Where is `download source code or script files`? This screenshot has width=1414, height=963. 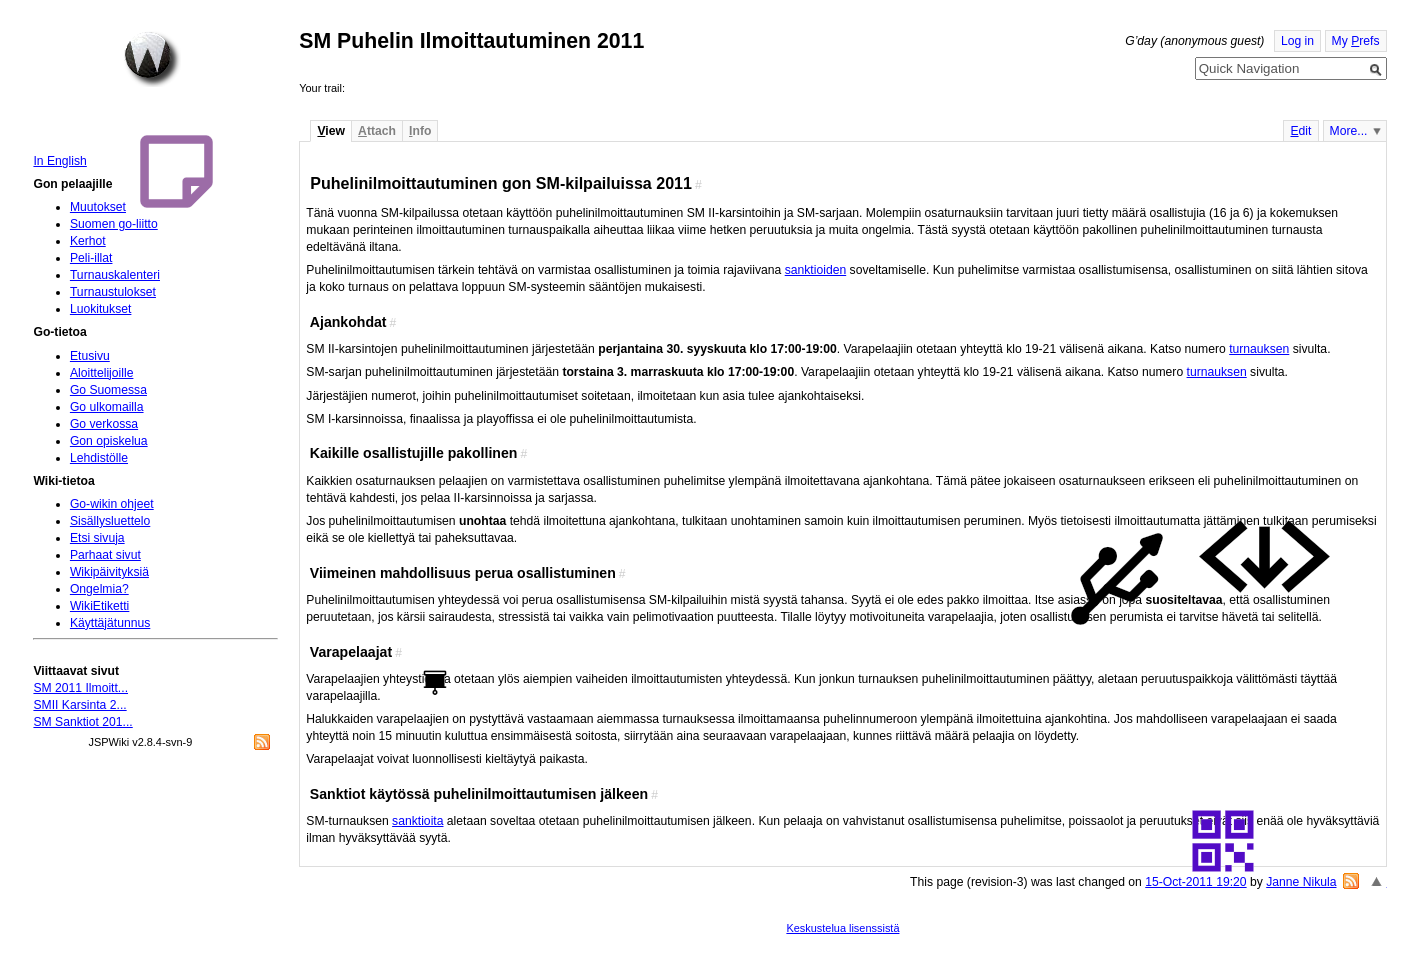
download source code or script files is located at coordinates (1264, 556).